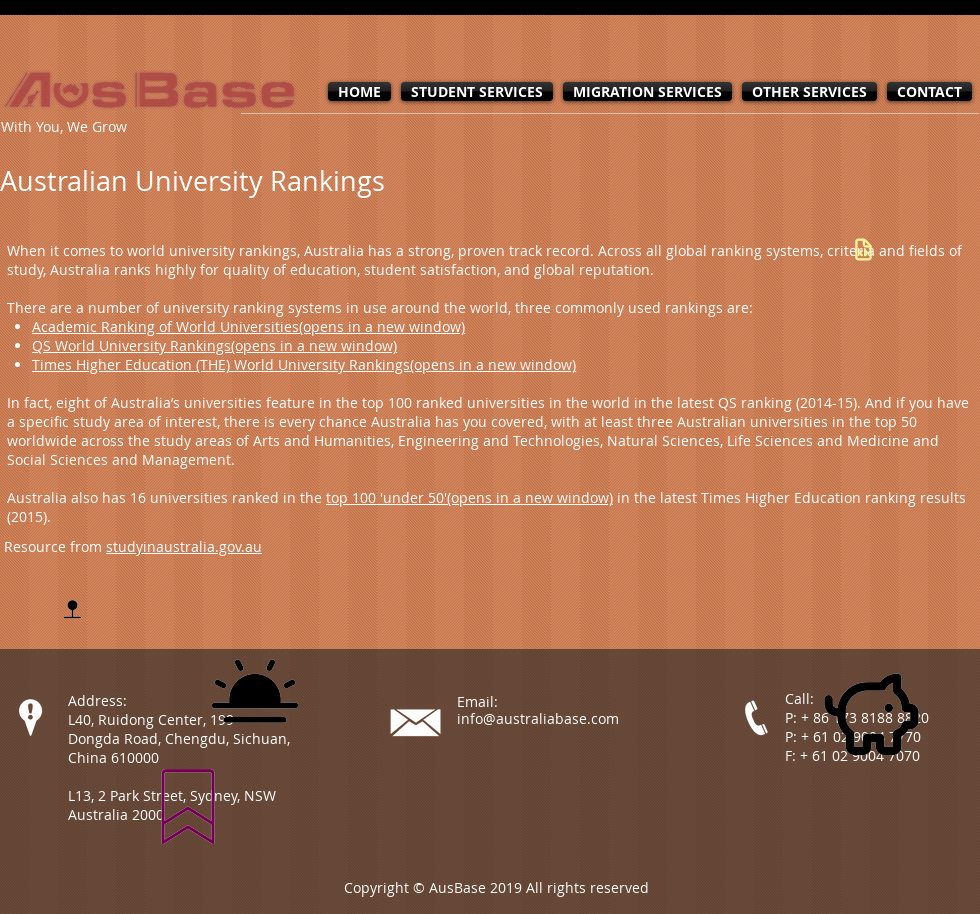 This screenshot has height=914, width=980. What do you see at coordinates (871, 716) in the screenshot?
I see `access savings or budget features` at bounding box center [871, 716].